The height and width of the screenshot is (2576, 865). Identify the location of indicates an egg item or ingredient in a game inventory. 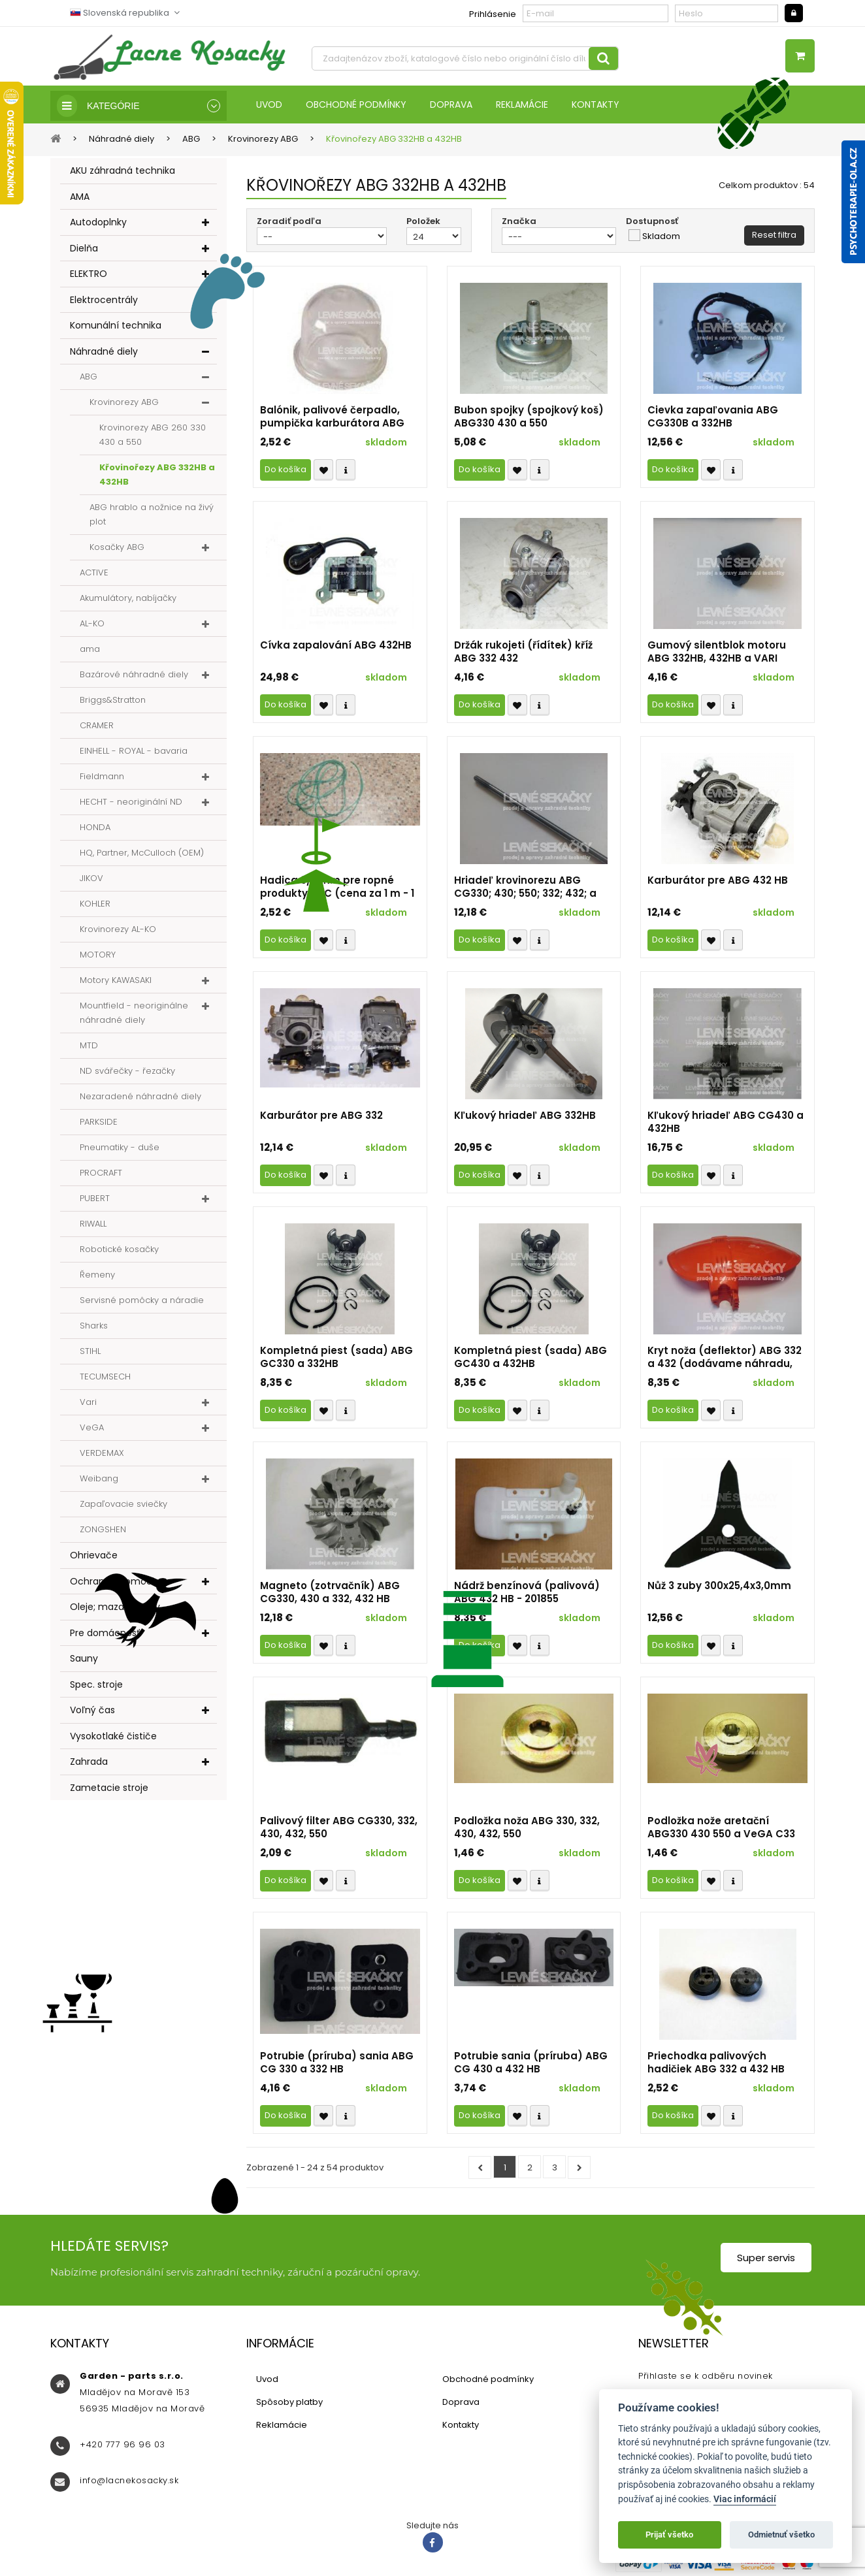
(225, 2196).